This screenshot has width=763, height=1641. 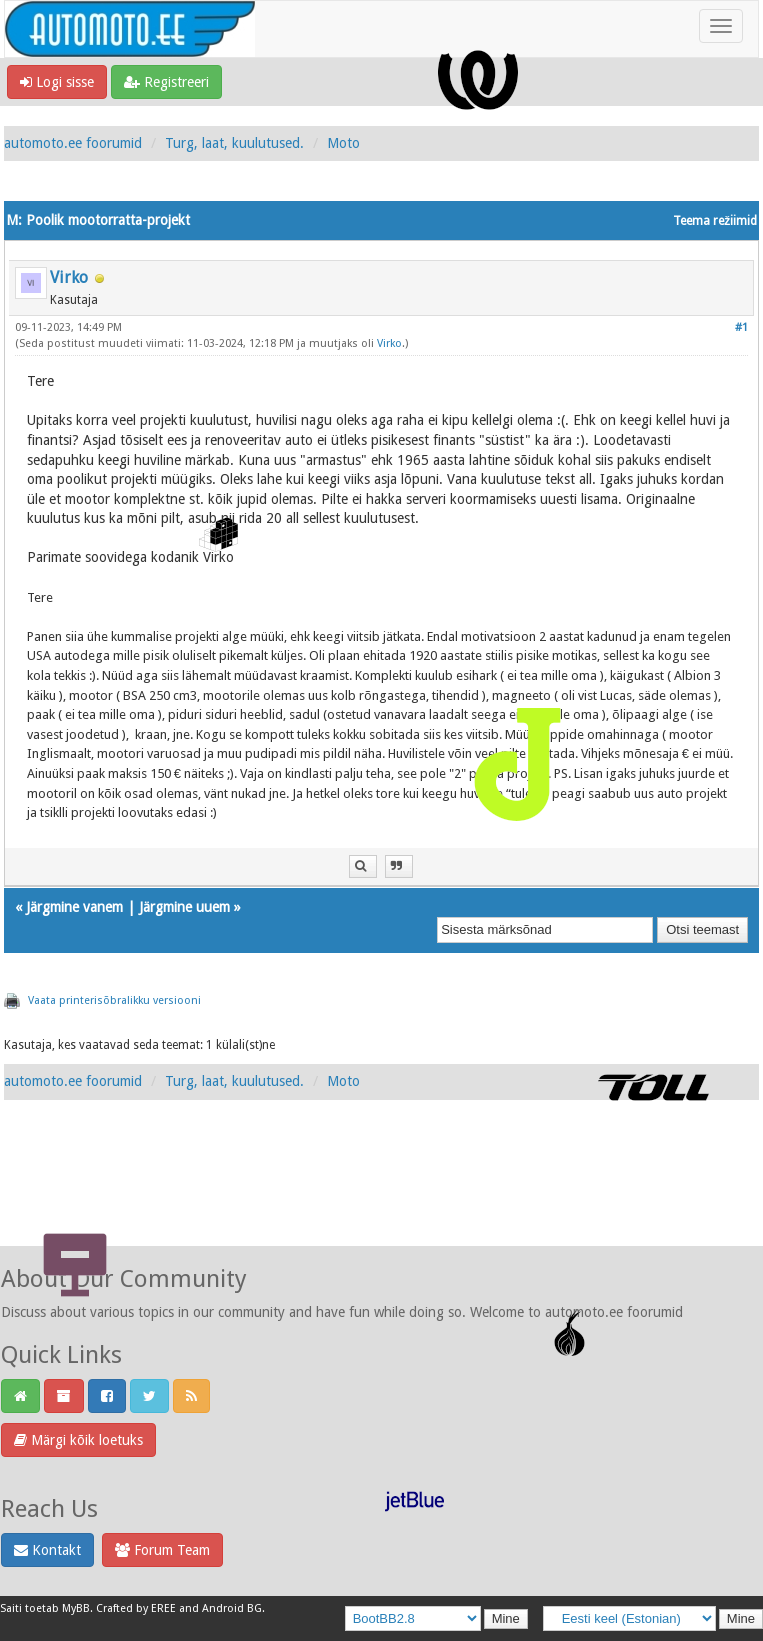 What do you see at coordinates (569, 1332) in the screenshot?
I see `launch the Tor browser for anonymous browsing` at bounding box center [569, 1332].